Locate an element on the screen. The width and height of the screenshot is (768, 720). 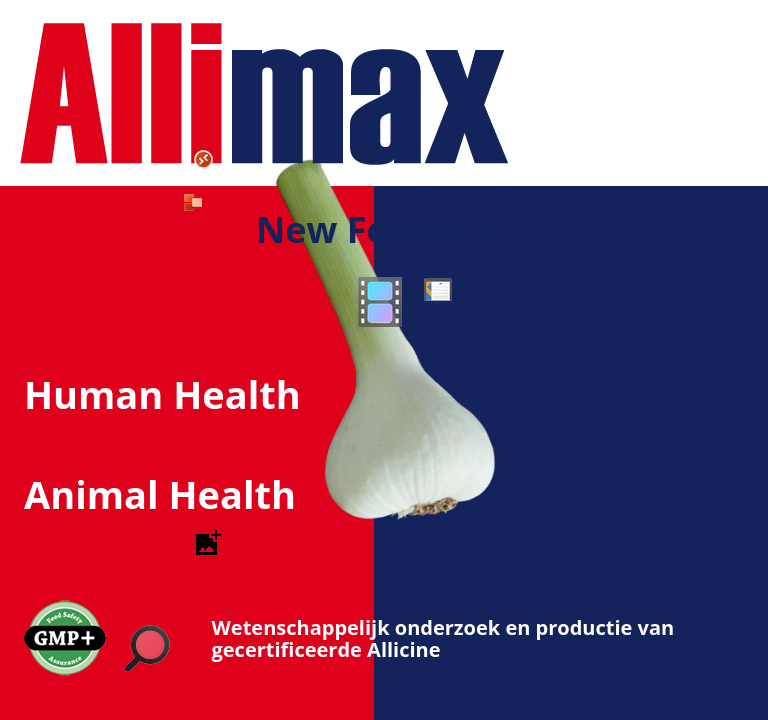
open microsoft power automate is located at coordinates (192, 202).